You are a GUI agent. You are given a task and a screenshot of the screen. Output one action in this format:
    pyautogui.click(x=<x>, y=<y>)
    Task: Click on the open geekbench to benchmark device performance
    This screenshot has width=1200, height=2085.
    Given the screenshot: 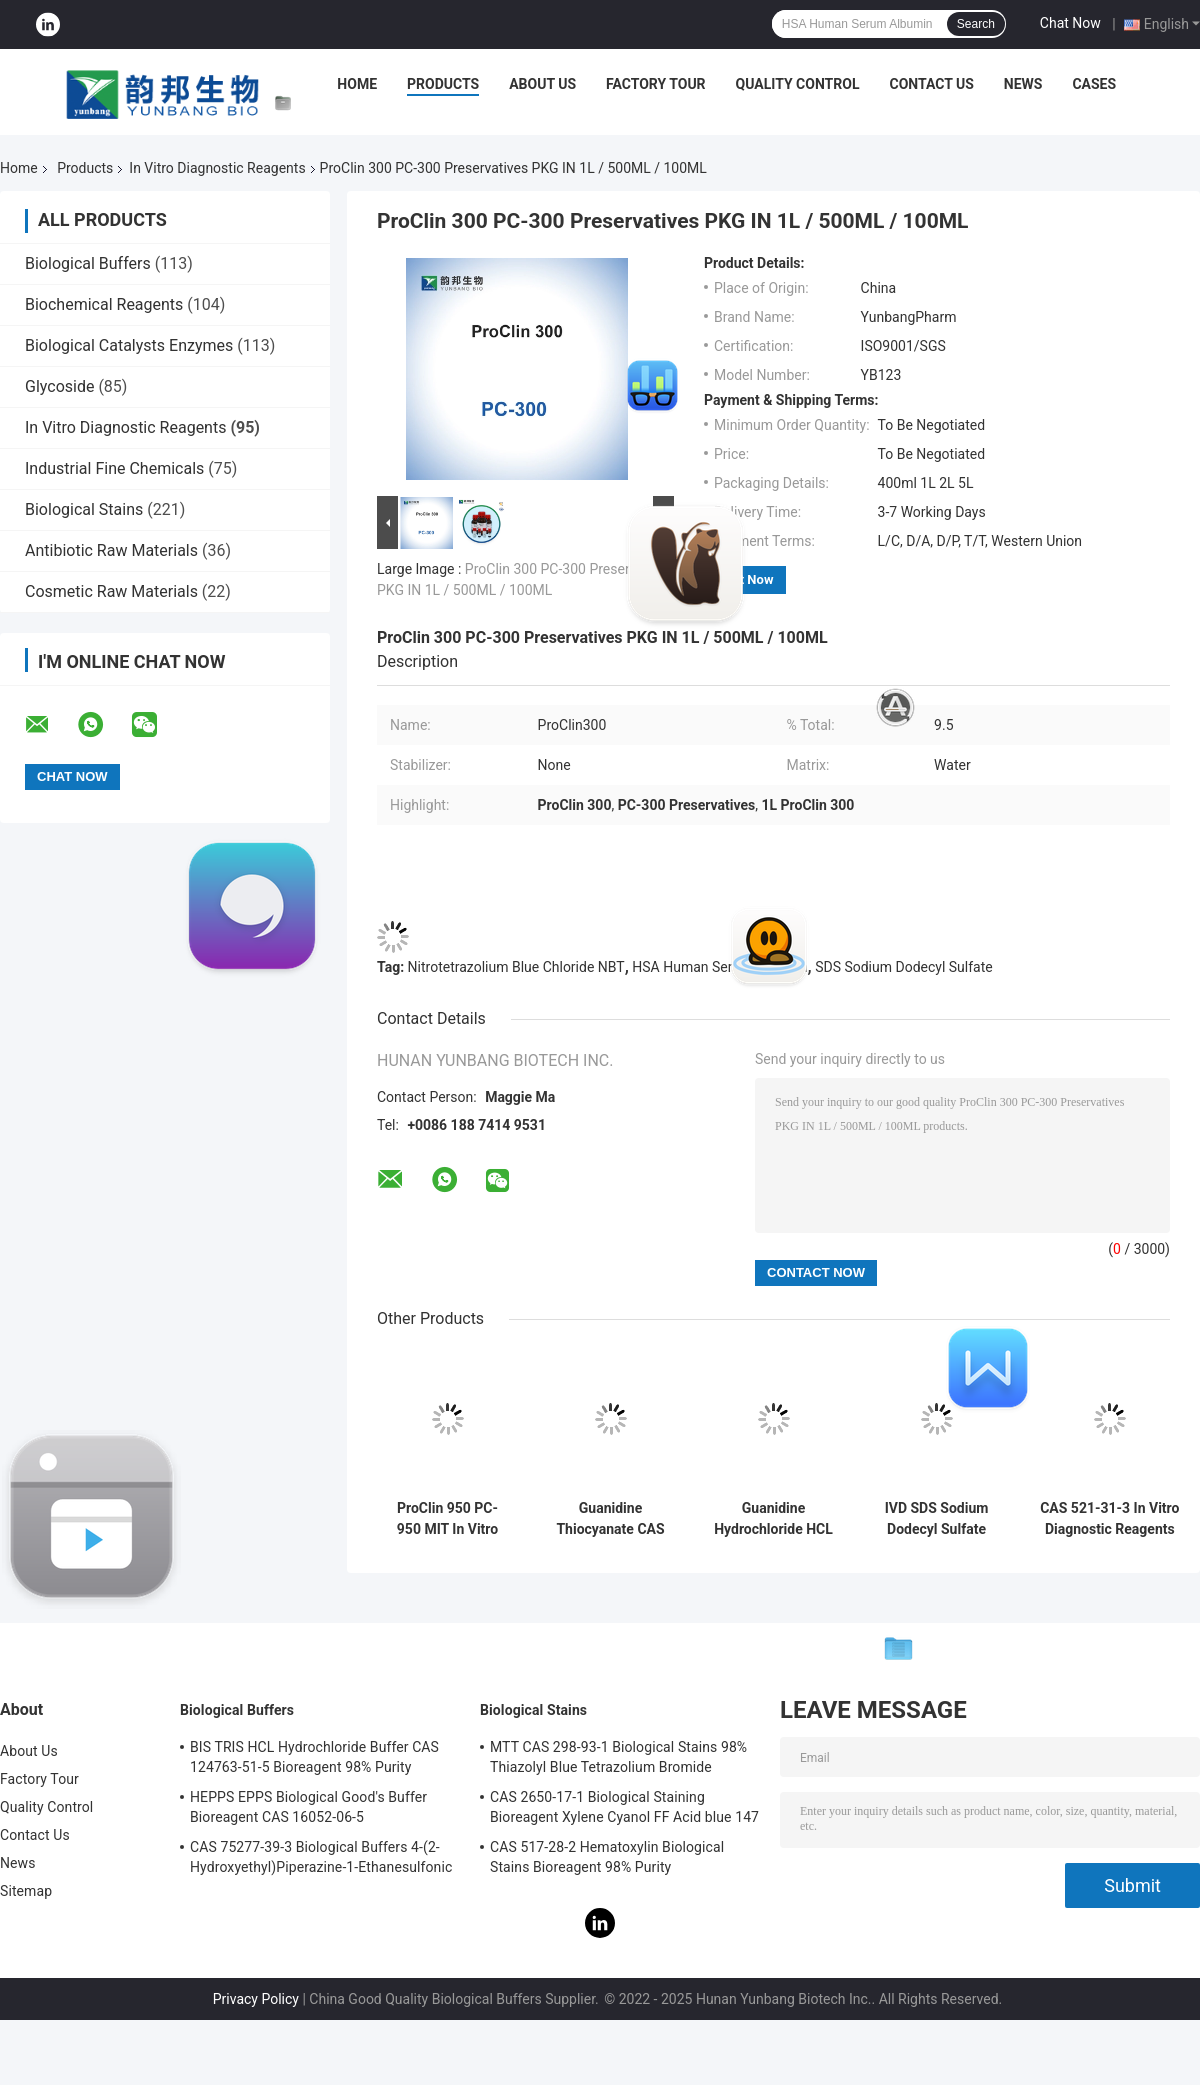 What is the action you would take?
    pyautogui.click(x=652, y=385)
    